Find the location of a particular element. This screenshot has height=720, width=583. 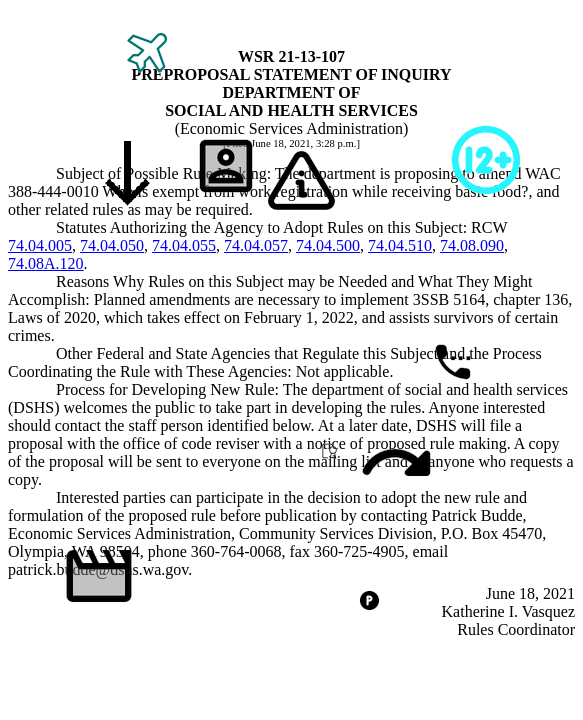

indicates content rated for ages 12 and older is located at coordinates (486, 160).